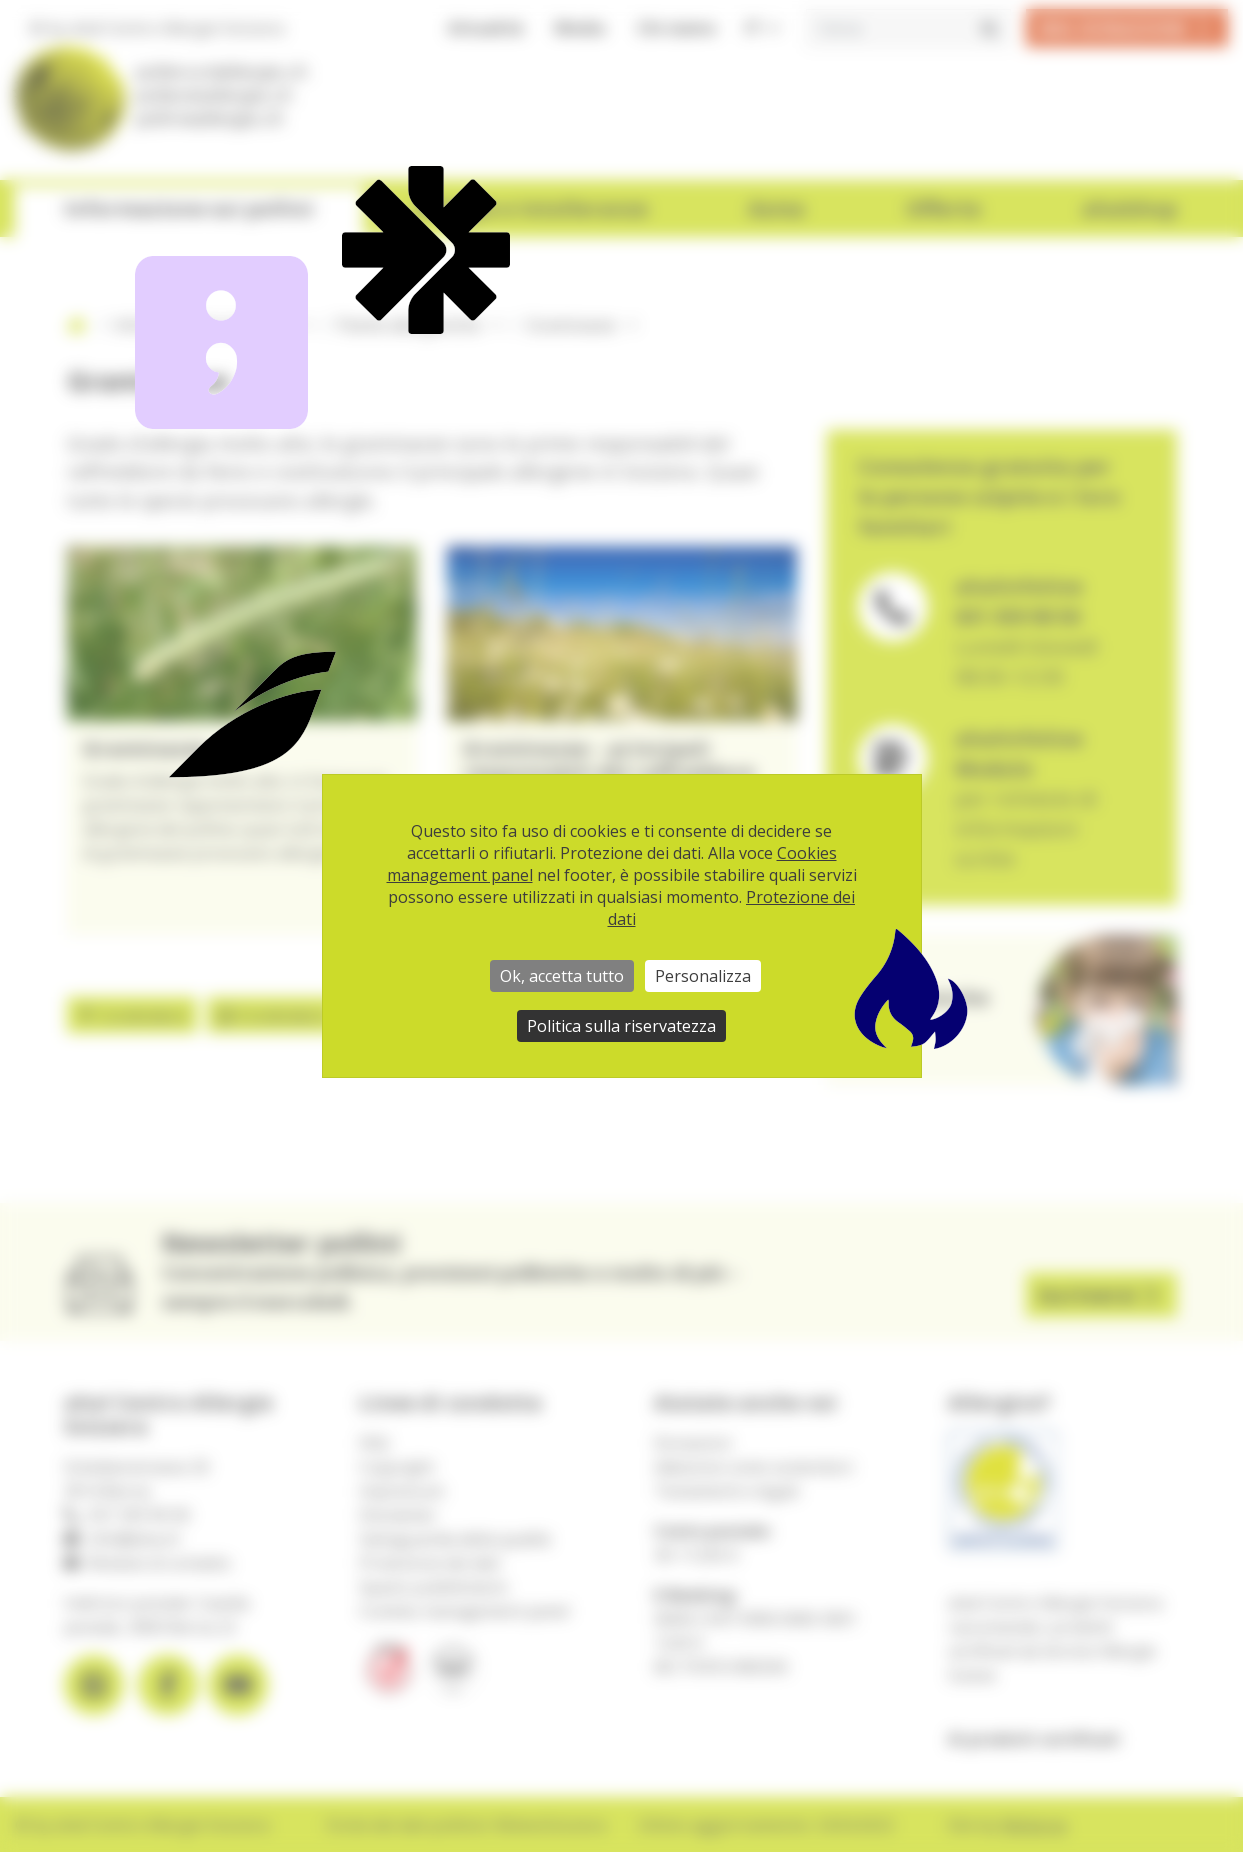 This screenshot has width=1243, height=1852. What do you see at coordinates (252, 714) in the screenshot?
I see `iberia airlines app or website` at bounding box center [252, 714].